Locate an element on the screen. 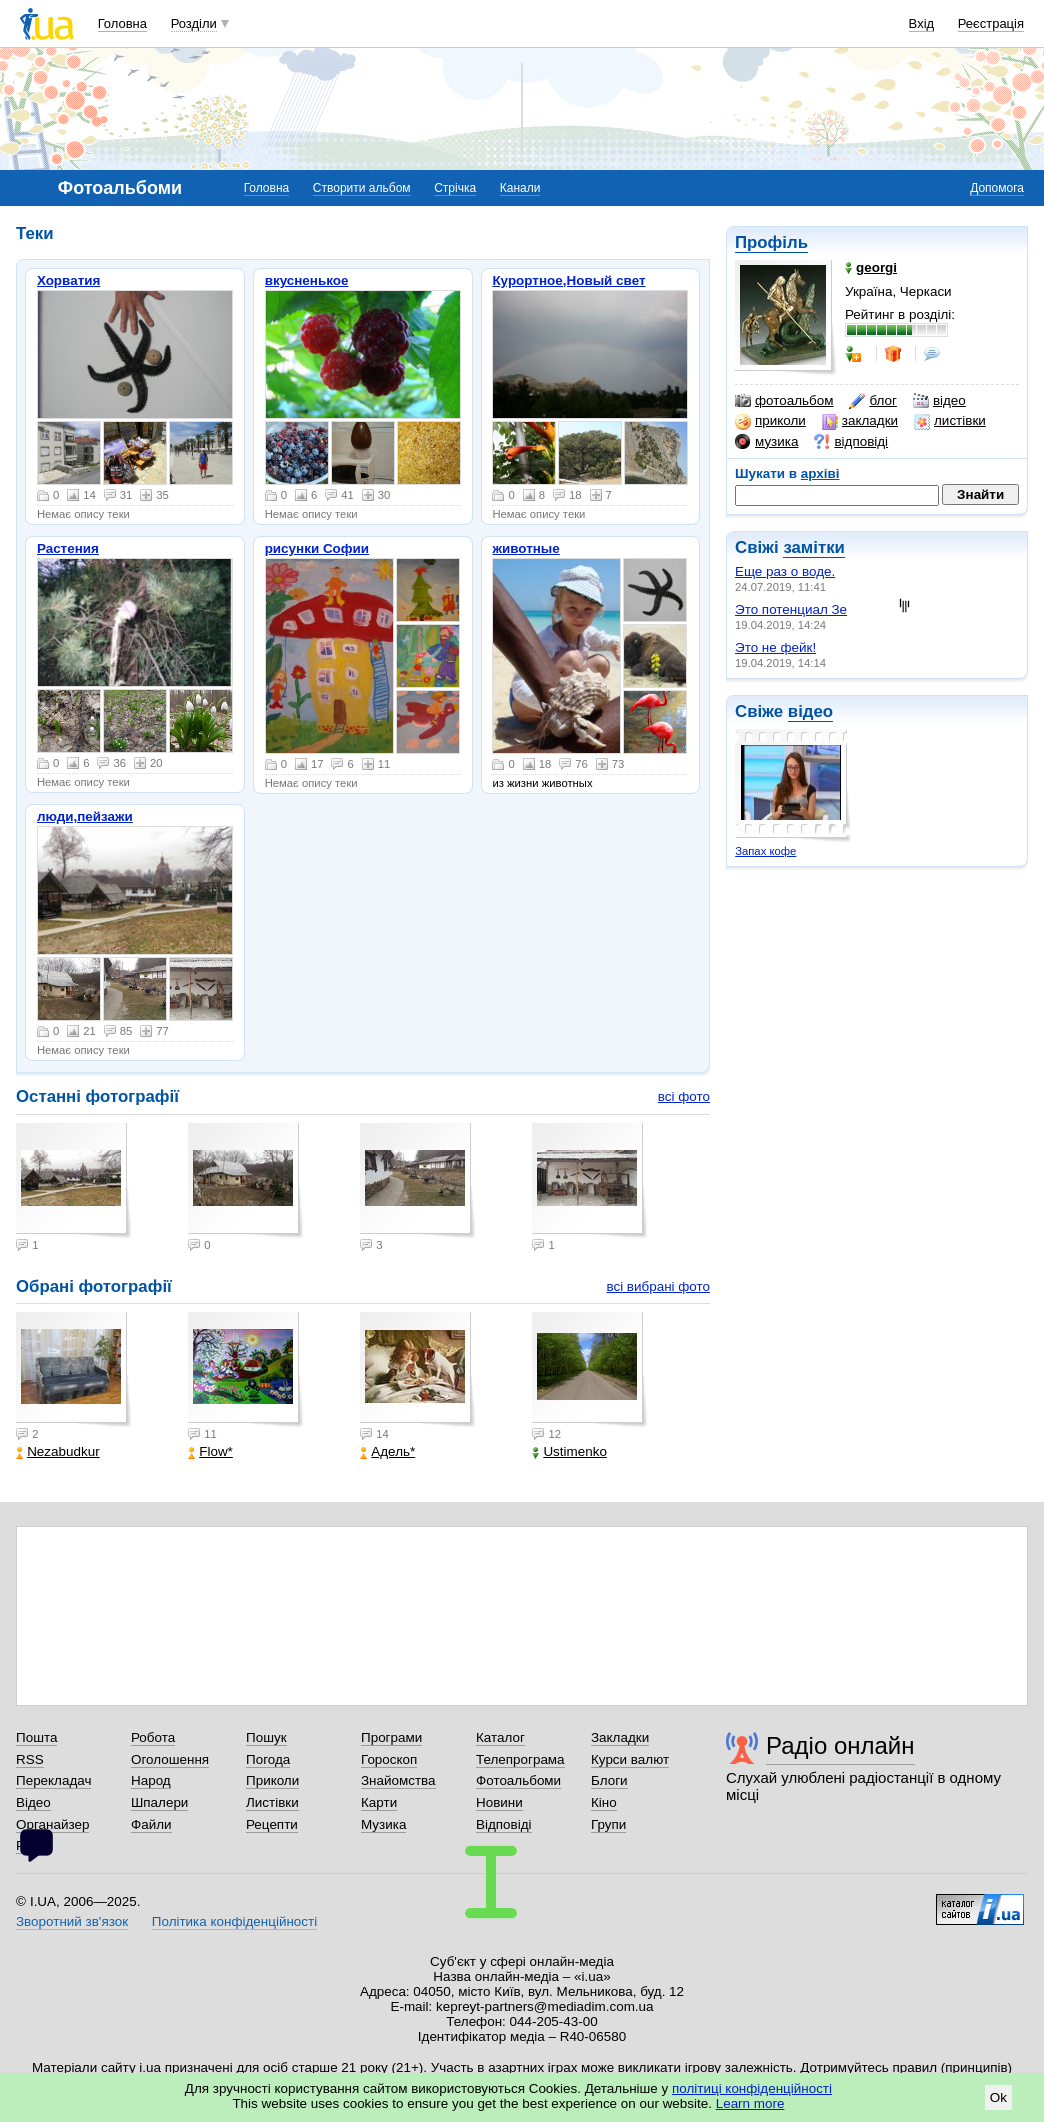  text cursor indicating an editable text field is located at coordinates (491, 1882).